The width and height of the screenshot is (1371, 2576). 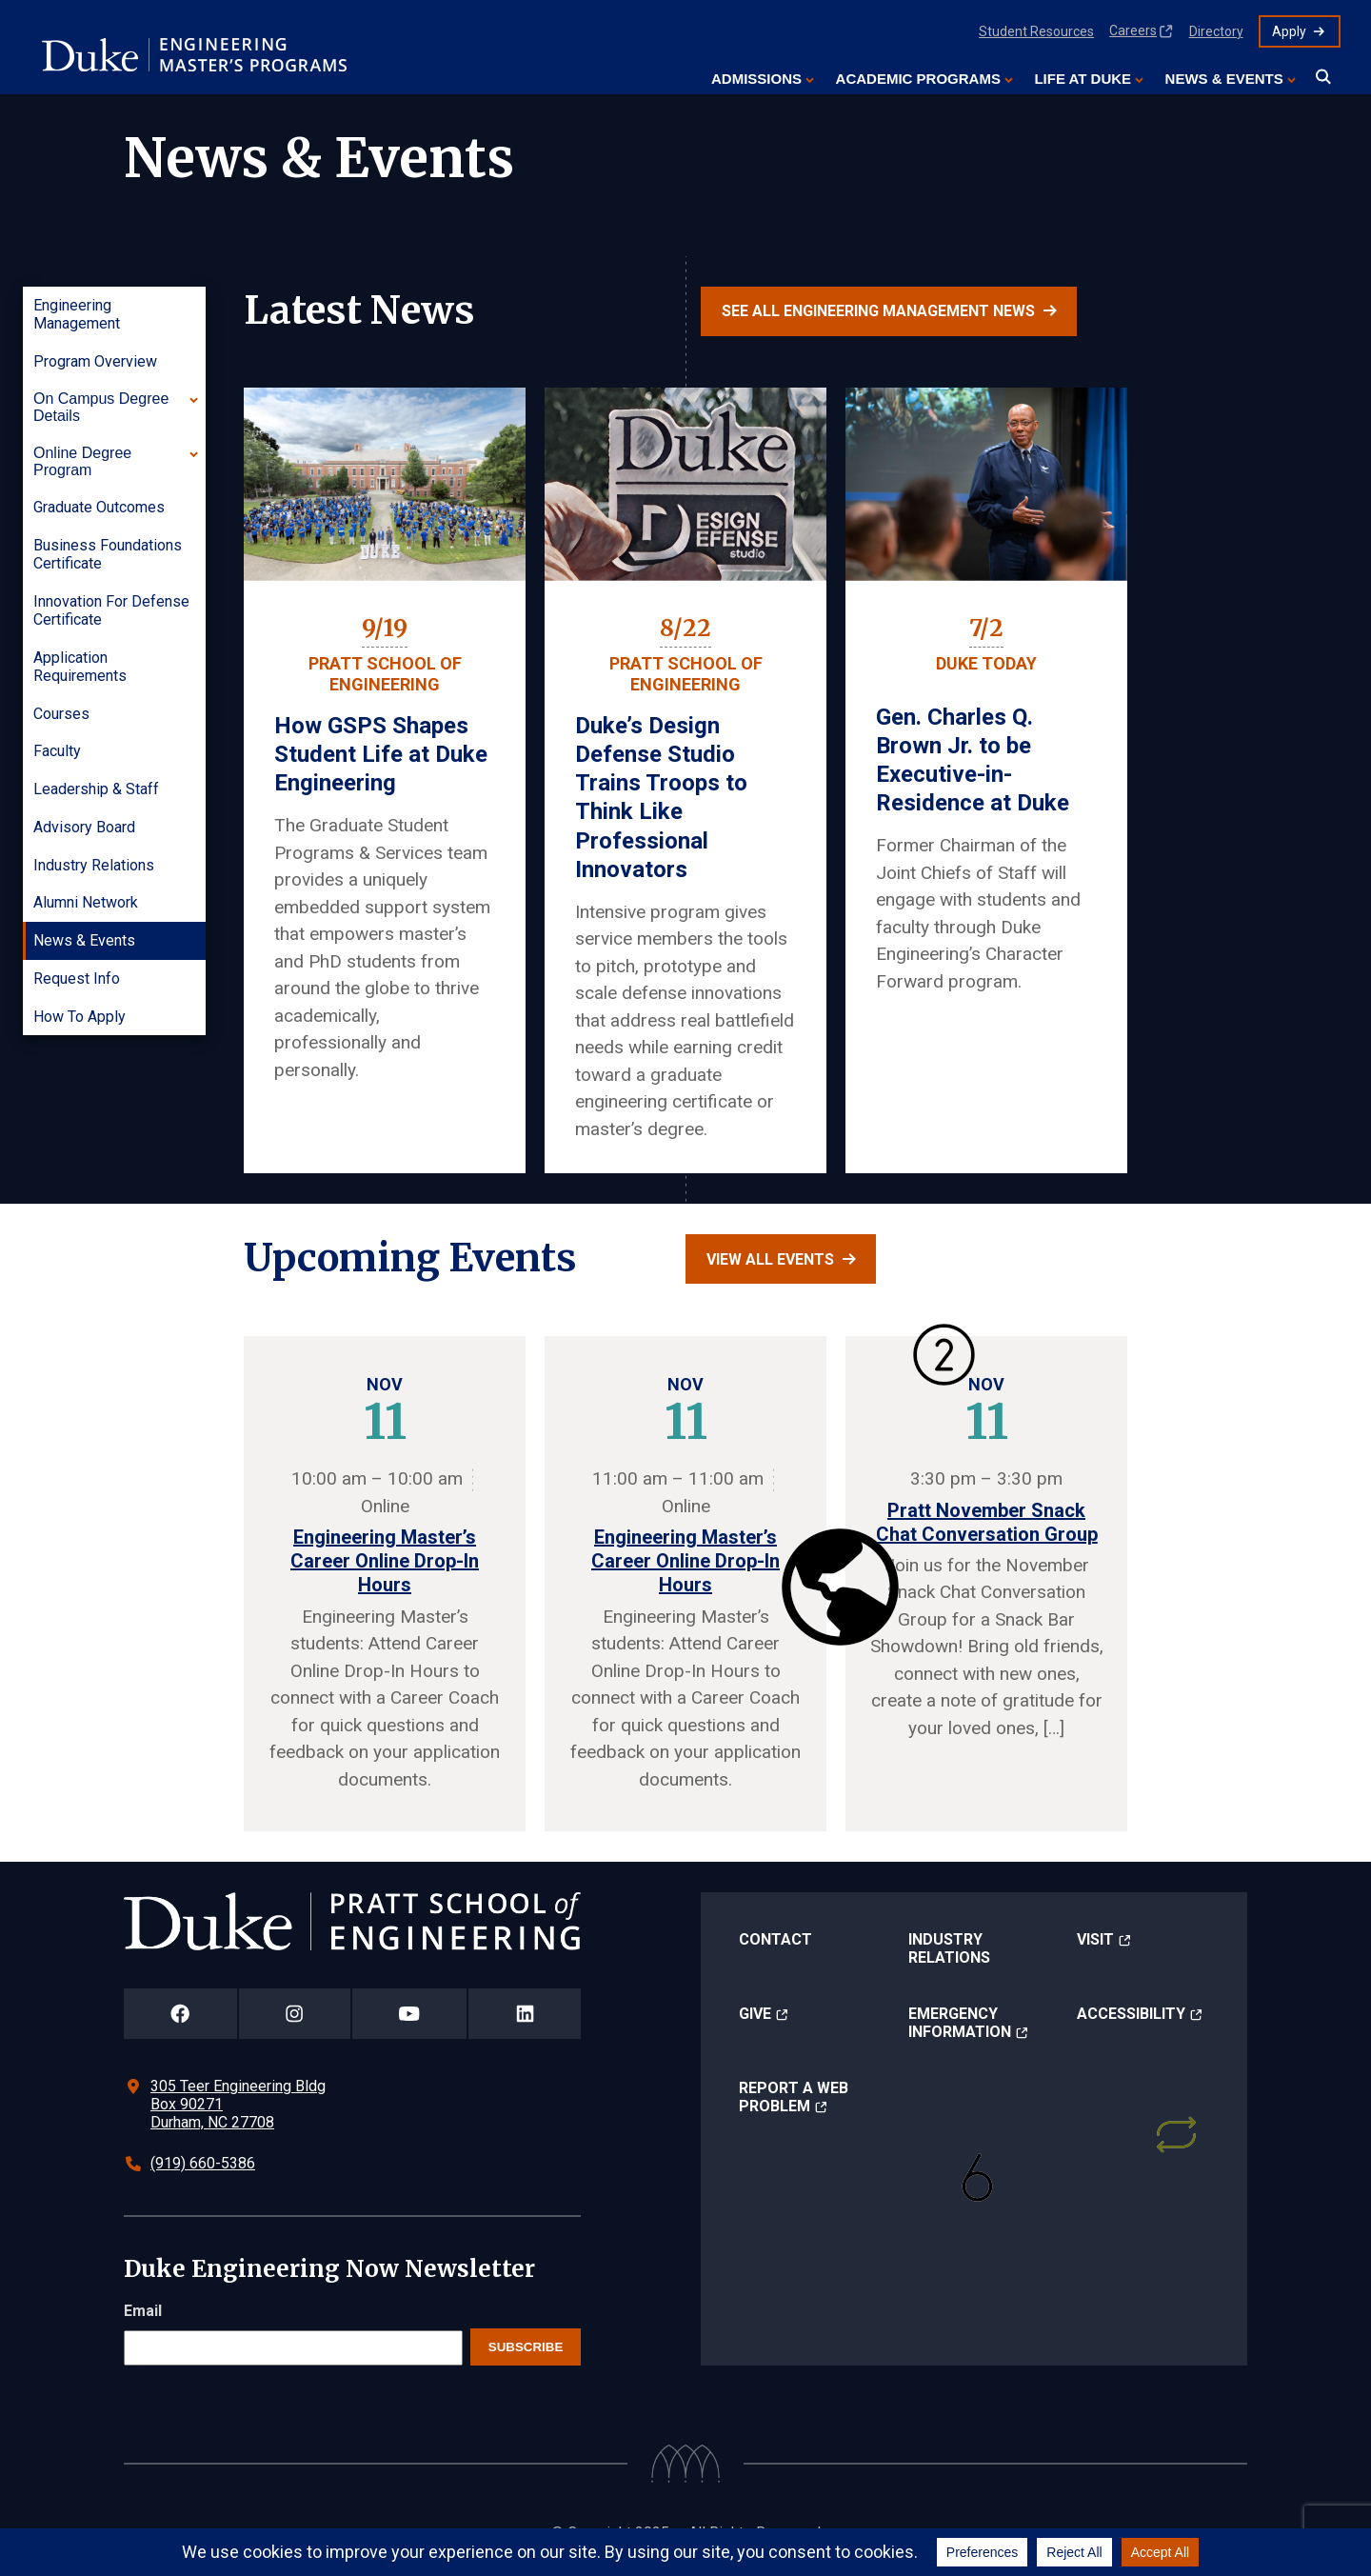 What do you see at coordinates (944, 1354) in the screenshot?
I see `indicates step two in a multi-step process` at bounding box center [944, 1354].